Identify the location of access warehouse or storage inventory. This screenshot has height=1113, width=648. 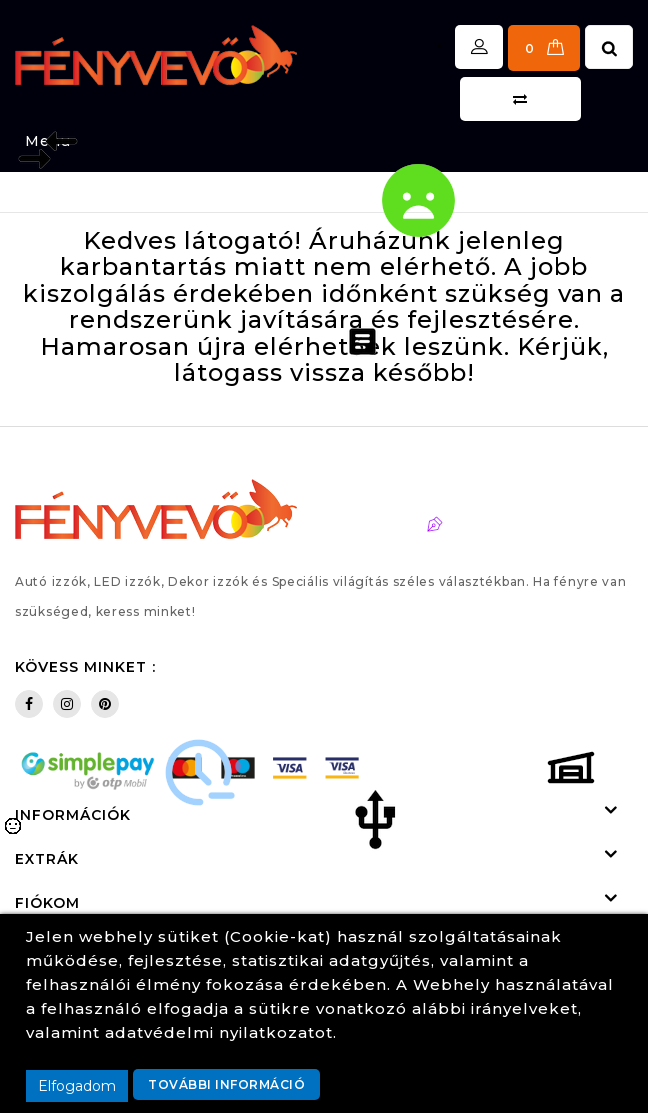
(571, 769).